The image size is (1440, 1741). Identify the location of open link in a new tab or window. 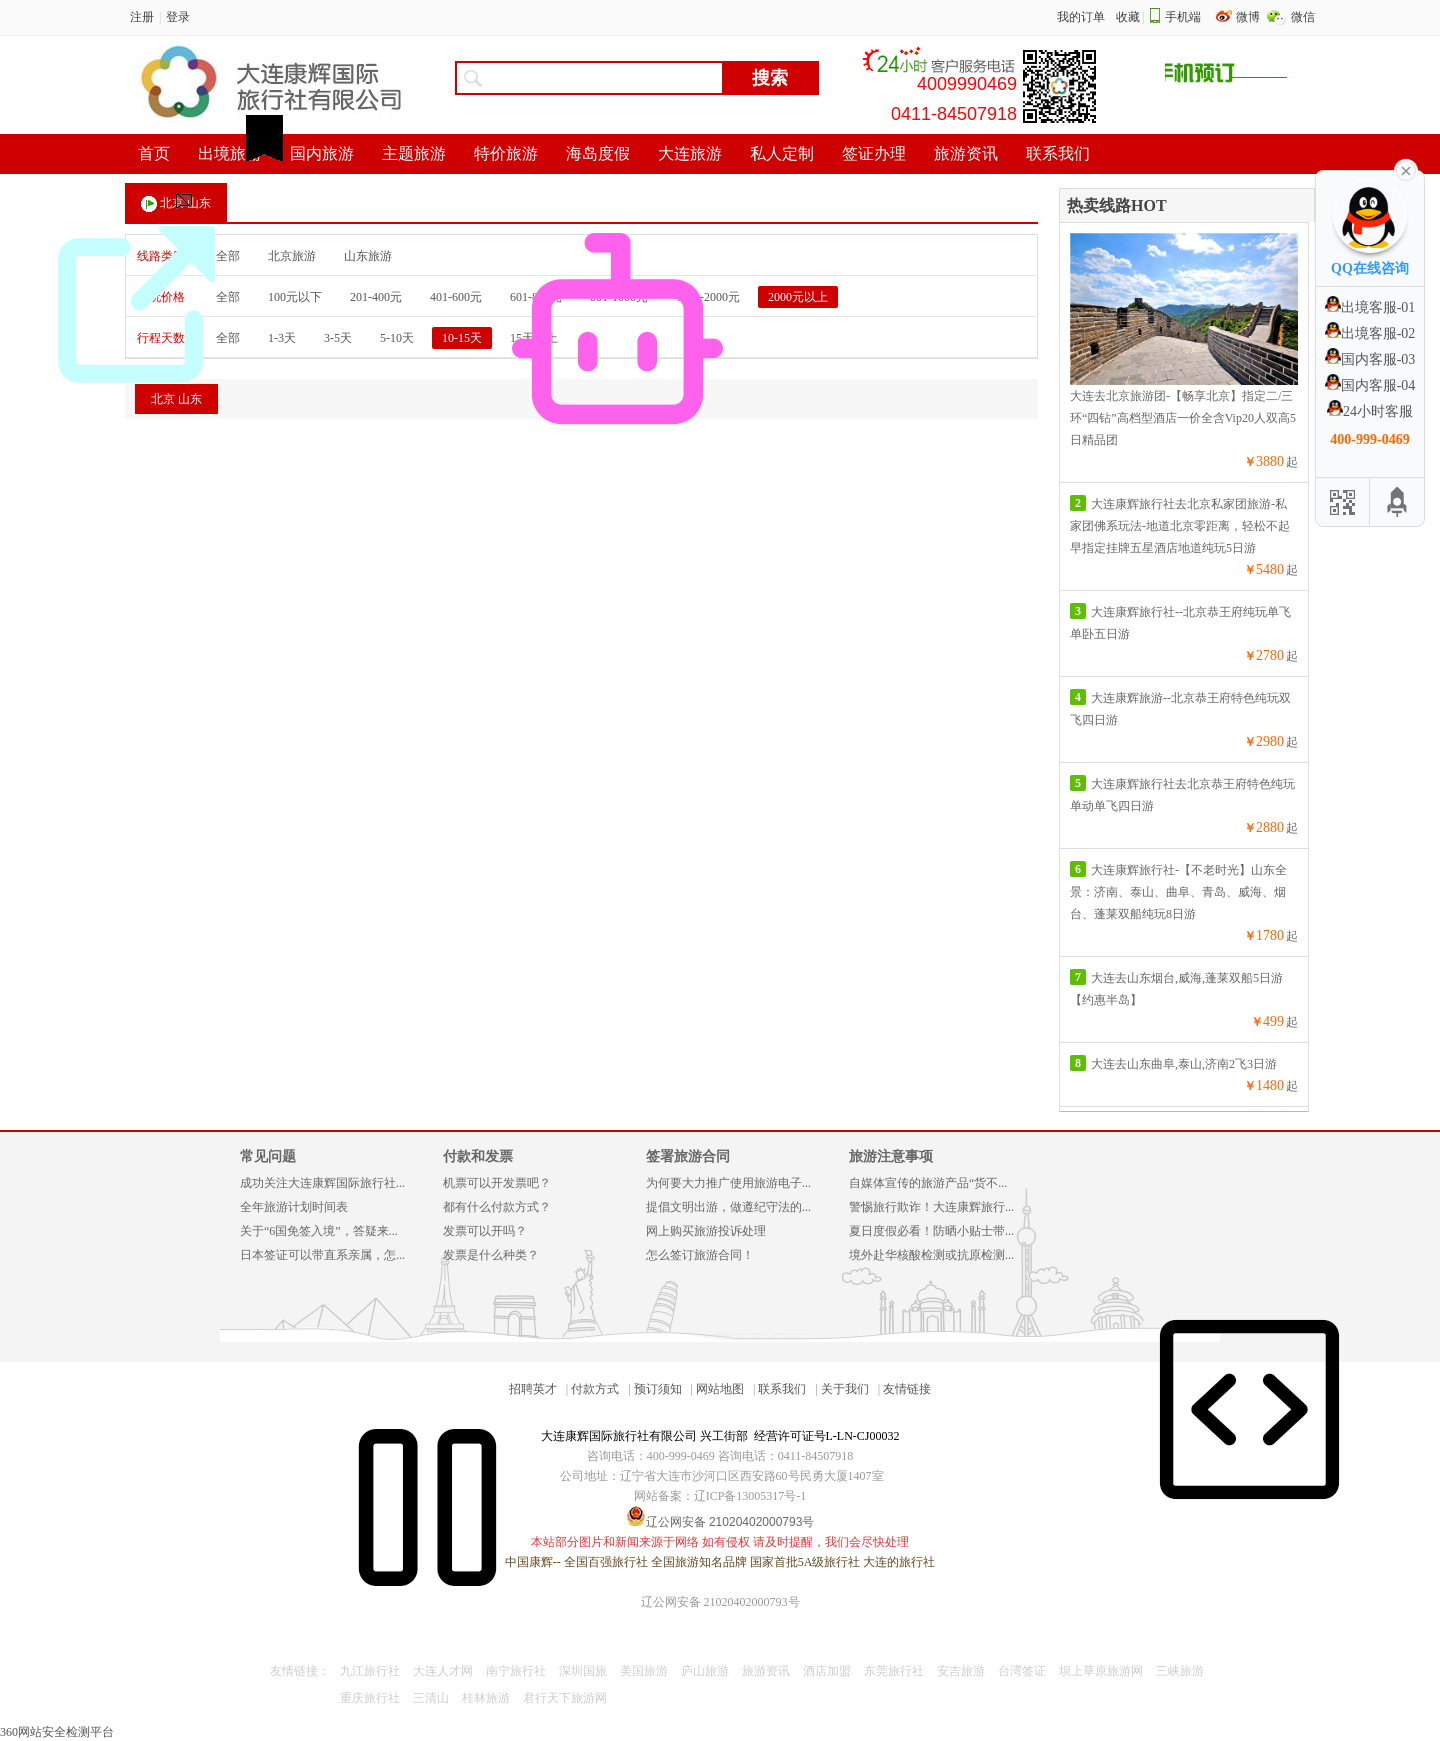
(130, 310).